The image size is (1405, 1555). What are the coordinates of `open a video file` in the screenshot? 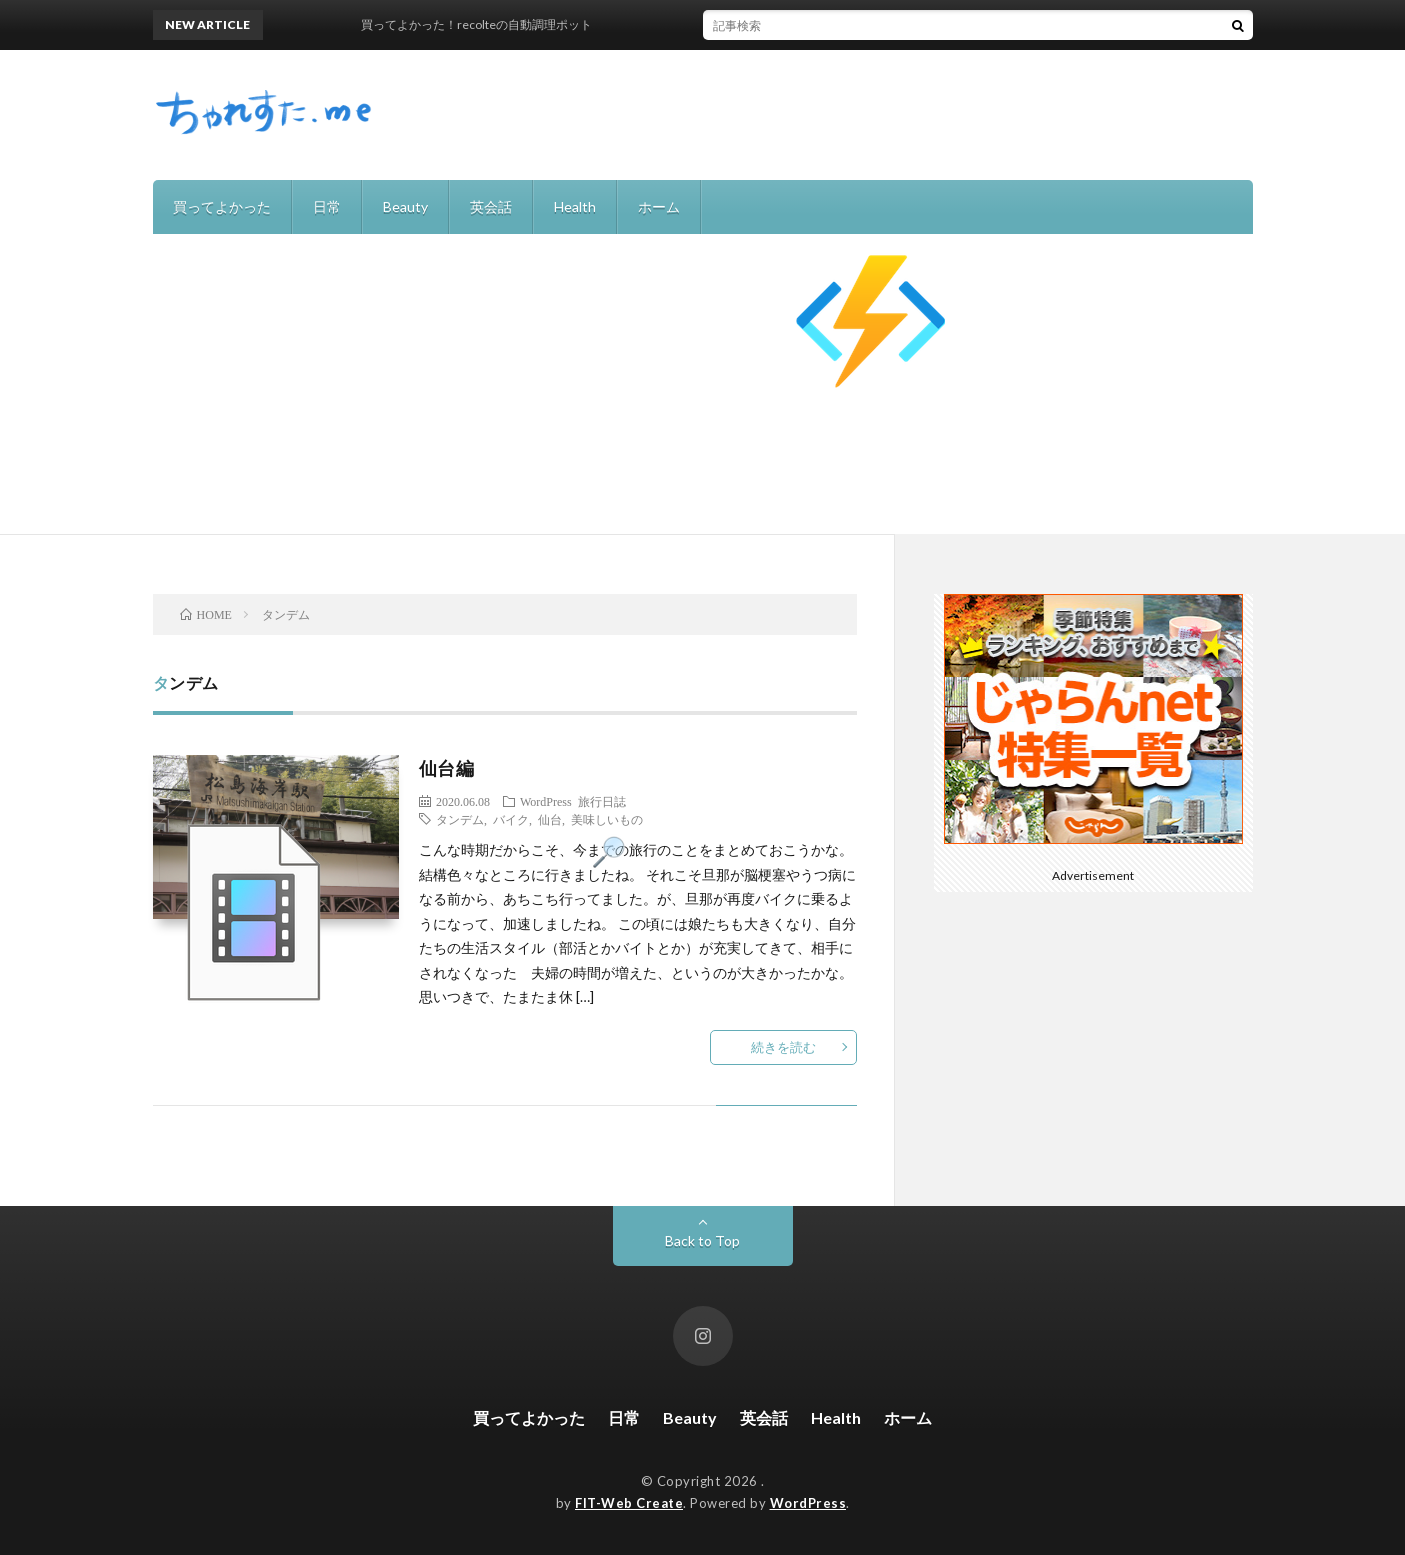 It's located at (253, 912).